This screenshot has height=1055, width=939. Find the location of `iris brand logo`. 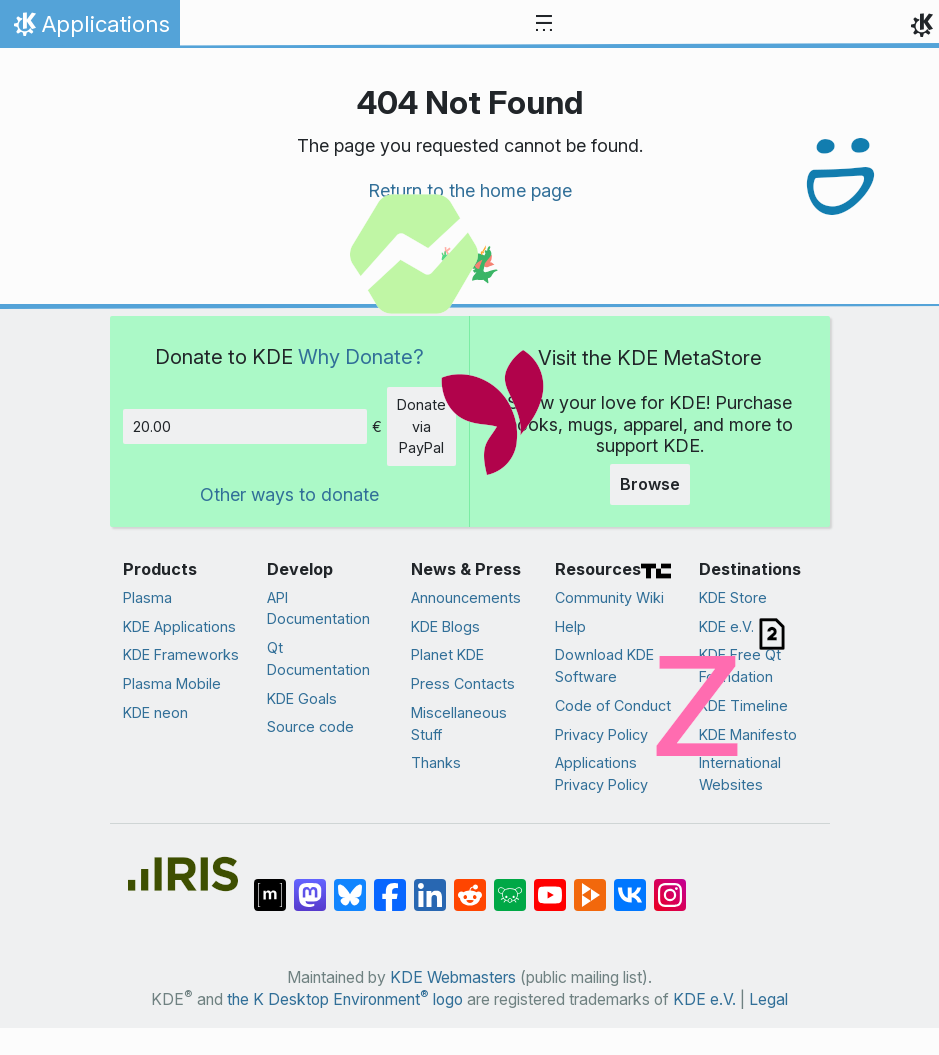

iris brand logo is located at coordinates (183, 874).